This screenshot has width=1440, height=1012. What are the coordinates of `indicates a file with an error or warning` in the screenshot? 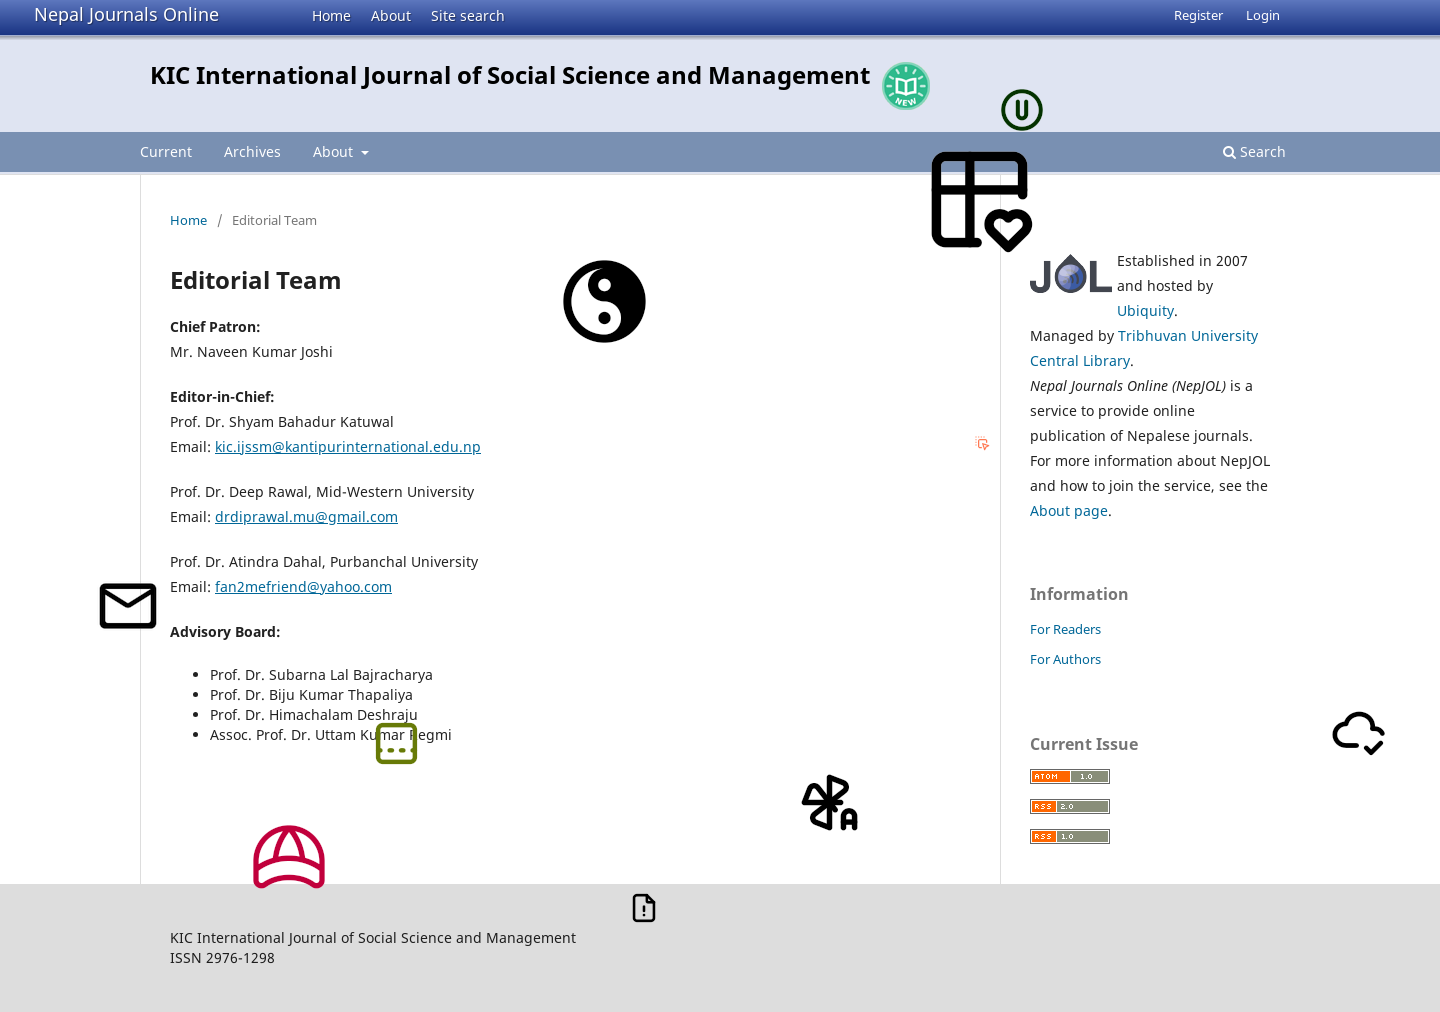 It's located at (644, 908).